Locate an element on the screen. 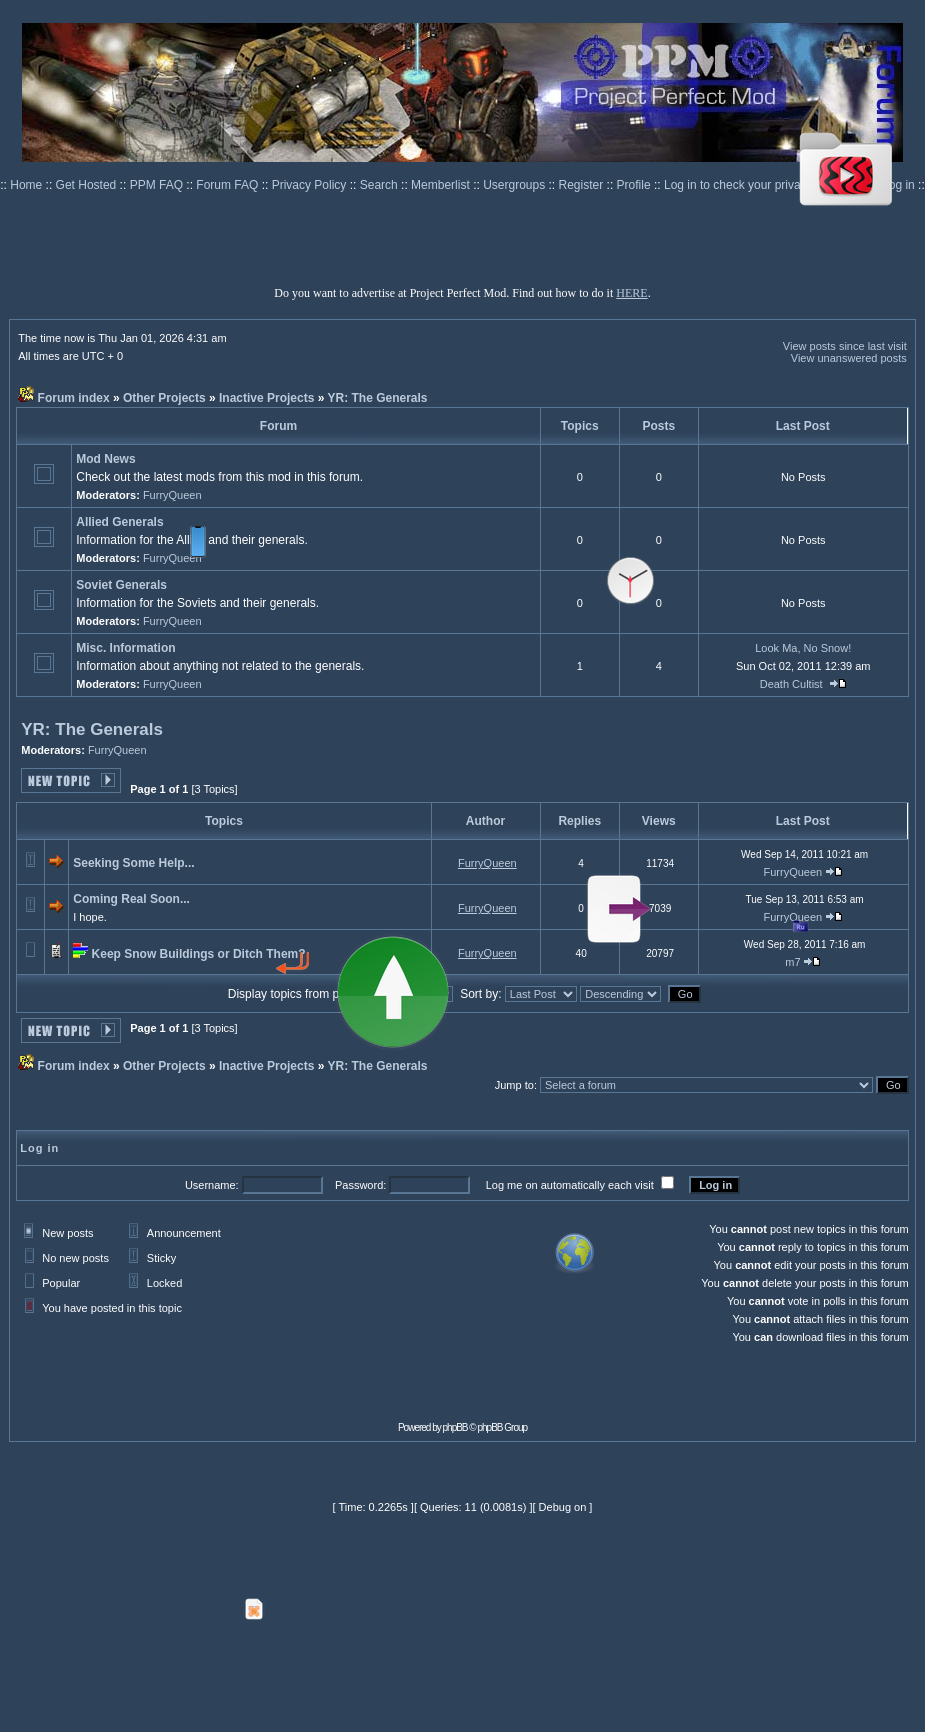 This screenshot has width=925, height=1732. iPhone 13 Pro device connected is located at coordinates (198, 542).